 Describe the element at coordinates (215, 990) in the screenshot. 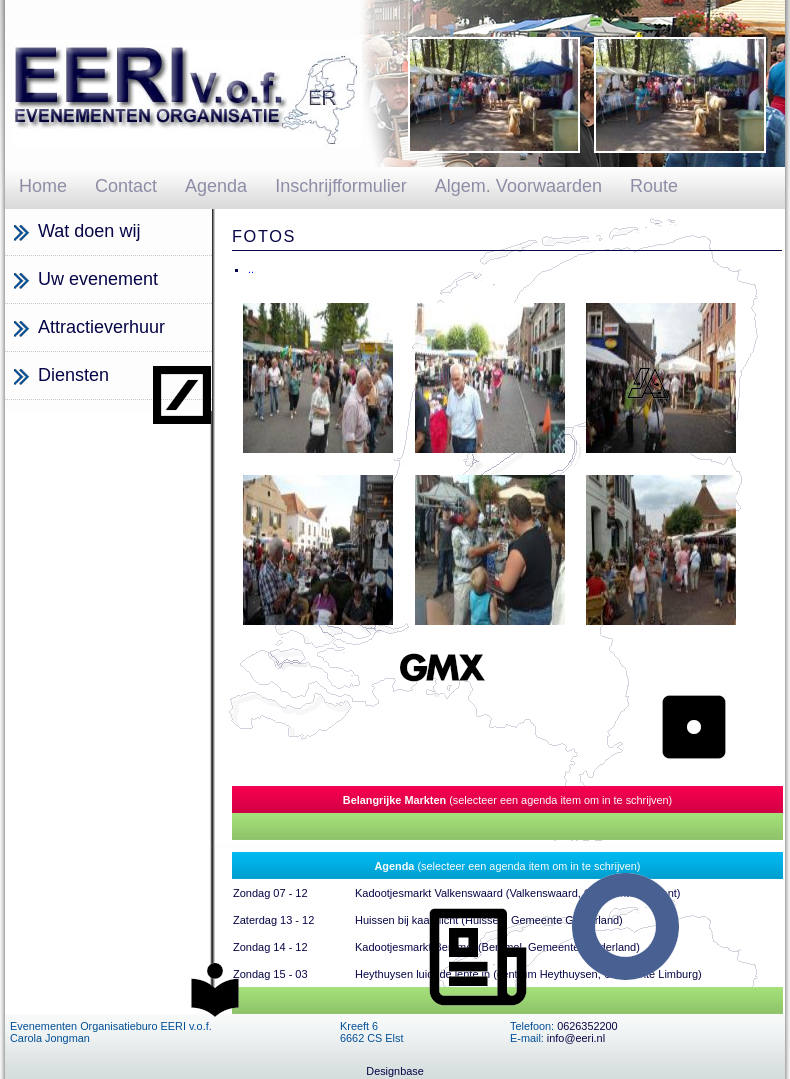

I see `electron-builder logo` at that location.